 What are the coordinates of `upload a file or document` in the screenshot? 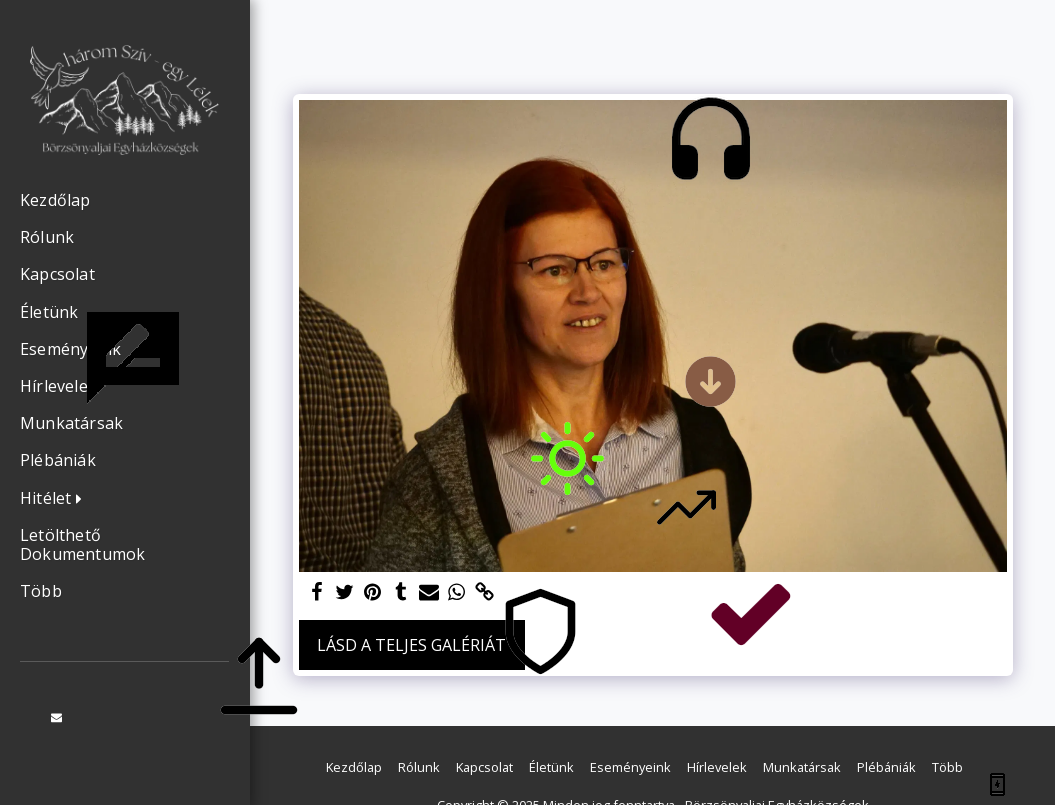 It's located at (259, 676).